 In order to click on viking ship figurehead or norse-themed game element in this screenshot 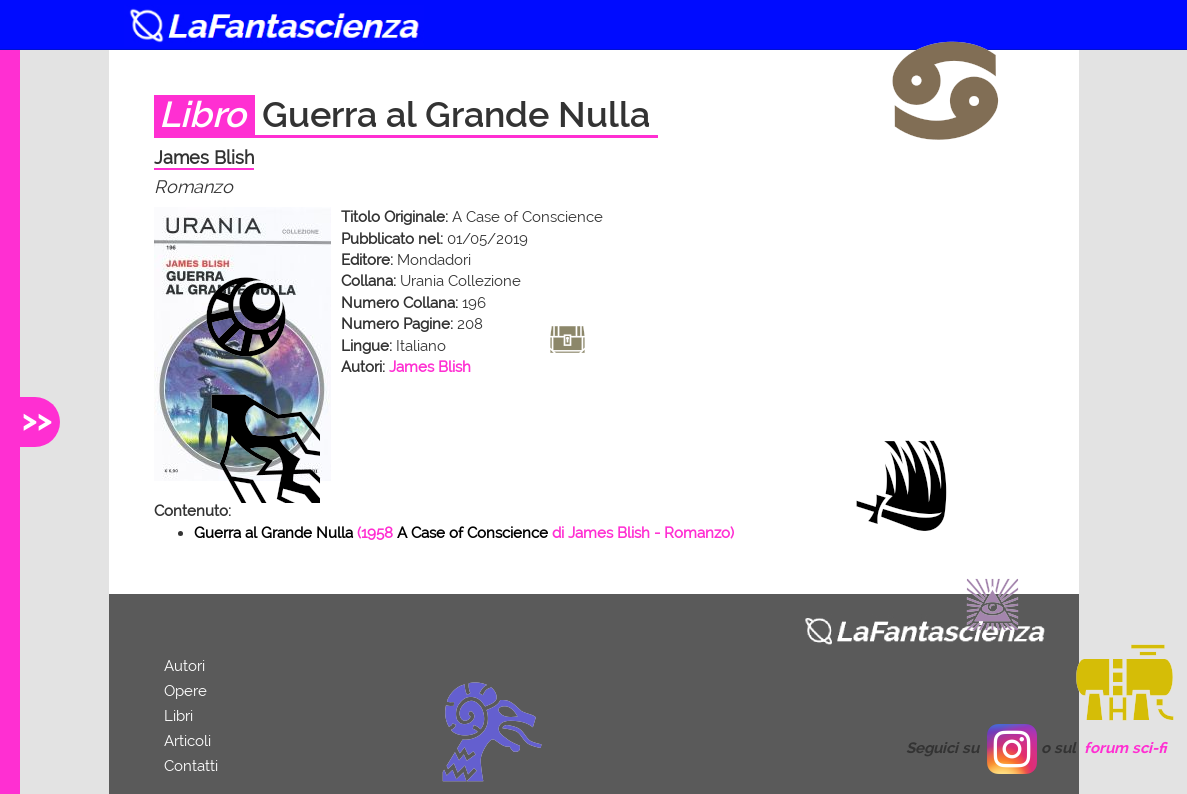, I will do `click(493, 731)`.